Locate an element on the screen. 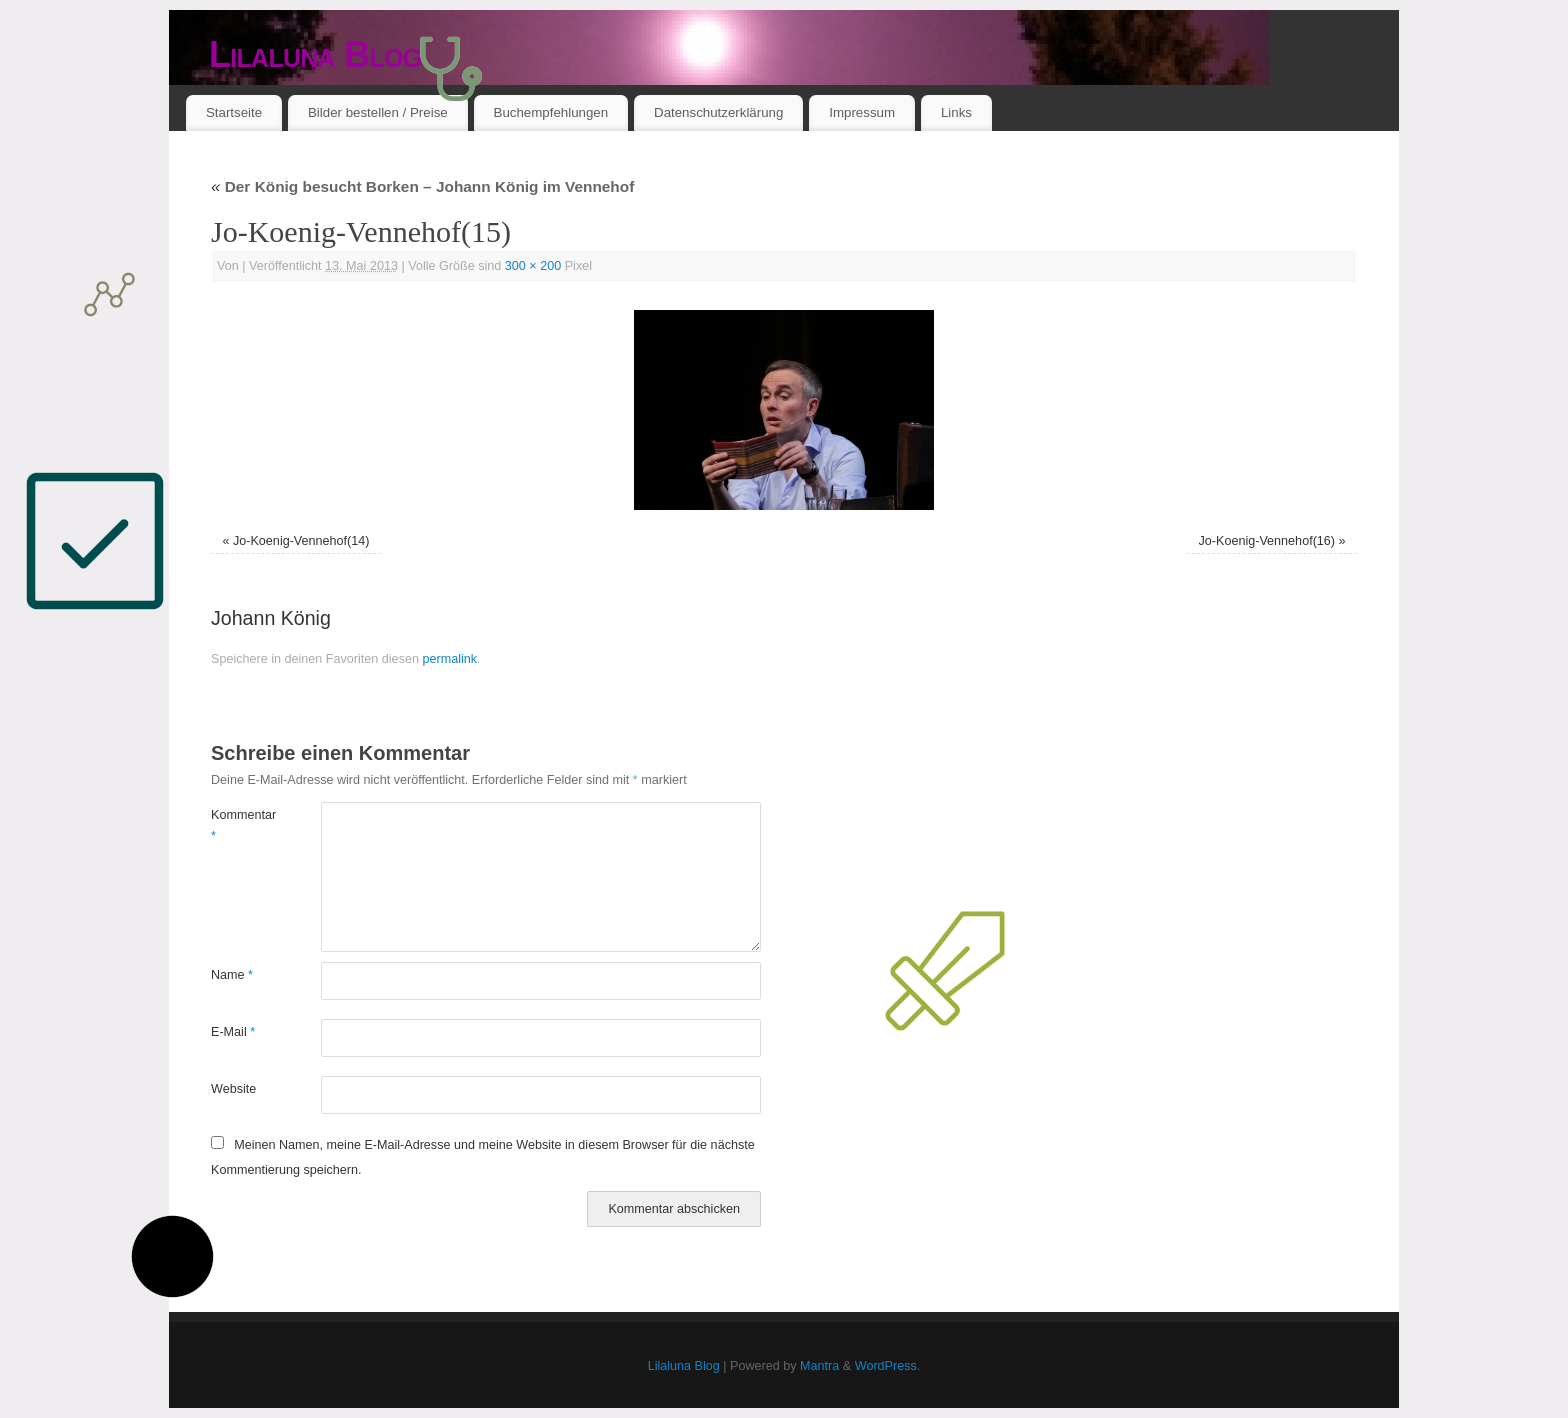 This screenshot has width=1568, height=1418. access combat or battle features is located at coordinates (947, 968).